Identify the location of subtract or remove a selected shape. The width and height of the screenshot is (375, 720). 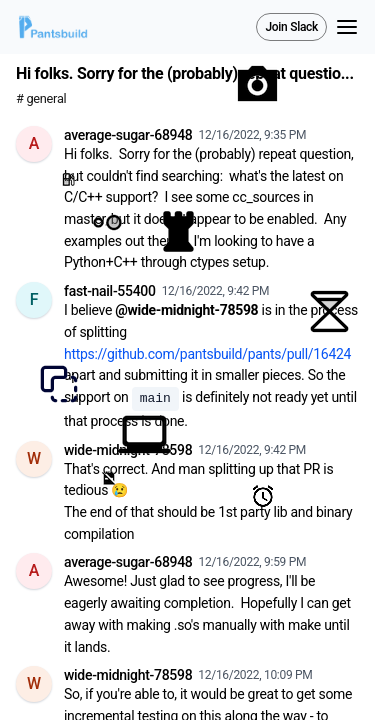
(59, 384).